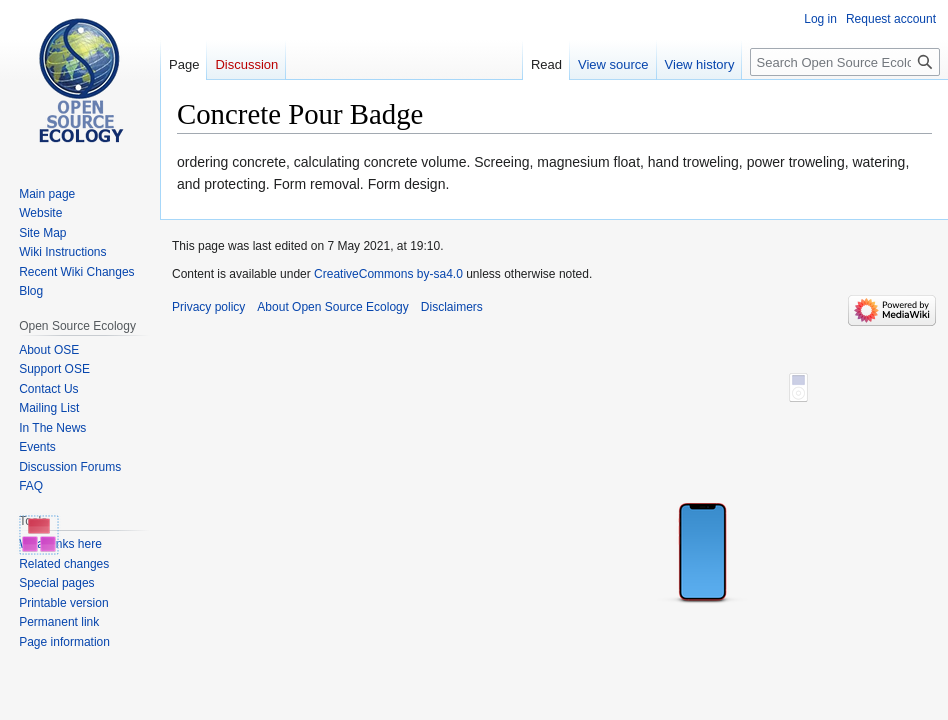 The height and width of the screenshot is (720, 948). I want to click on select all items in the current view, so click(39, 535).